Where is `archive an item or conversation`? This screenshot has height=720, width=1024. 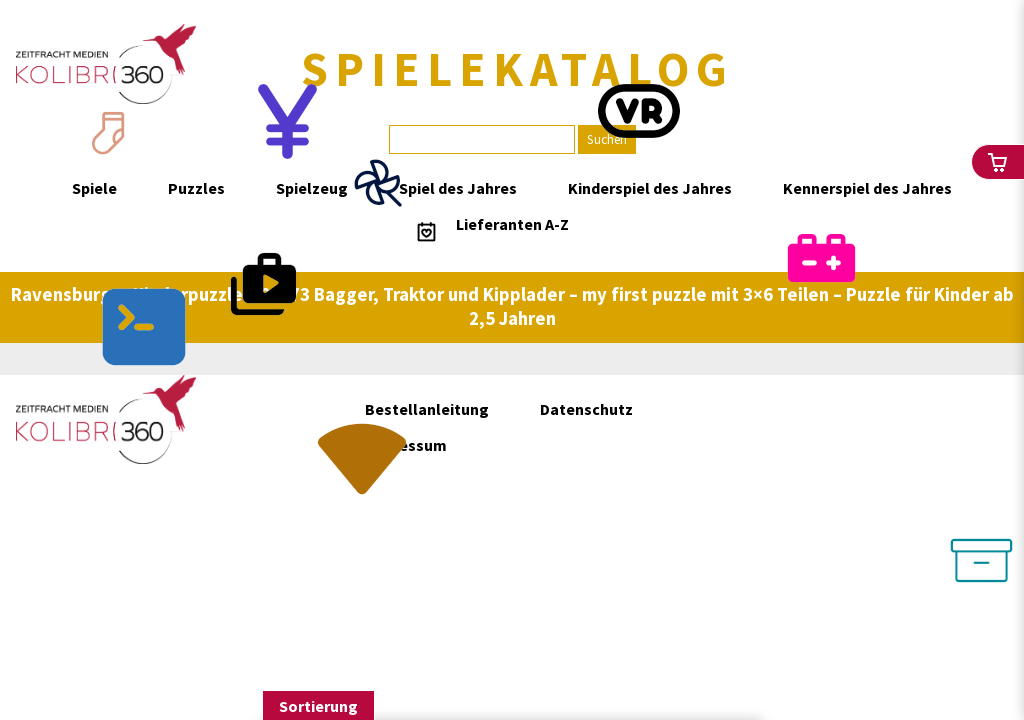 archive an item or conversation is located at coordinates (981, 560).